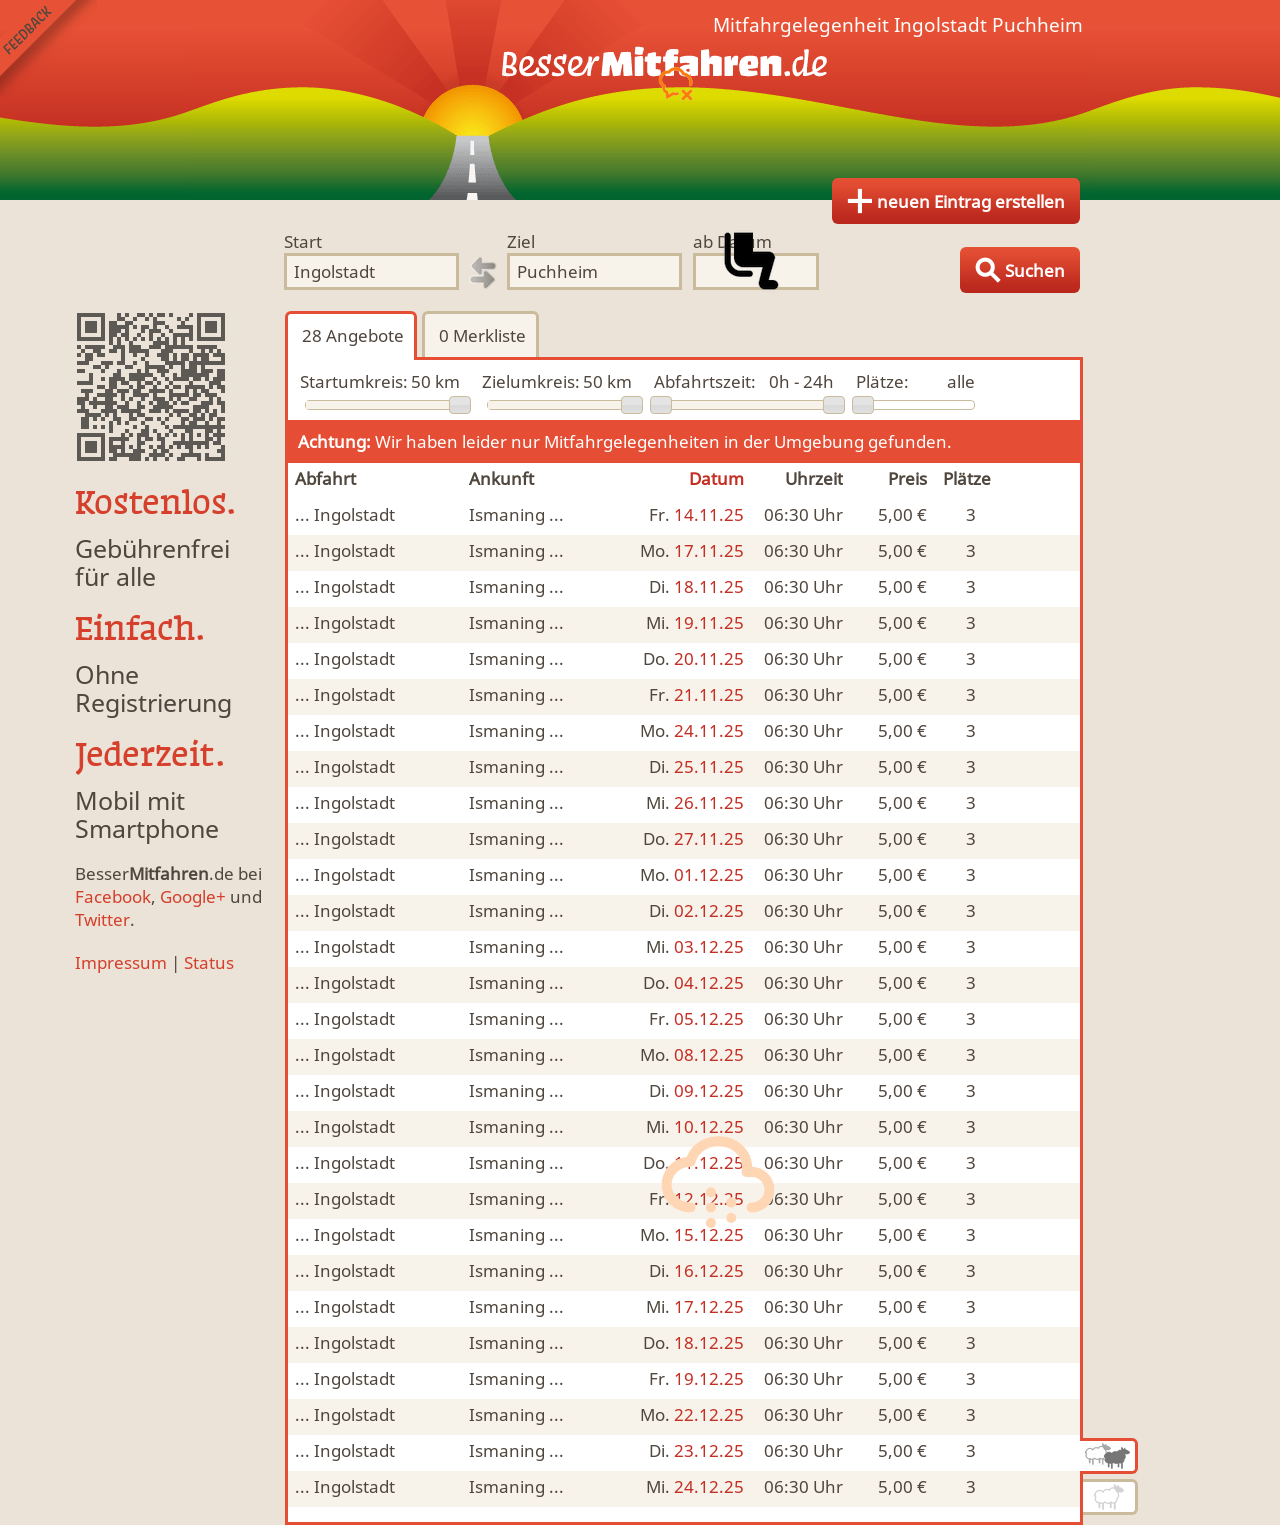 The width and height of the screenshot is (1280, 1525). I want to click on indicates snowy weather conditions, so click(716, 1177).